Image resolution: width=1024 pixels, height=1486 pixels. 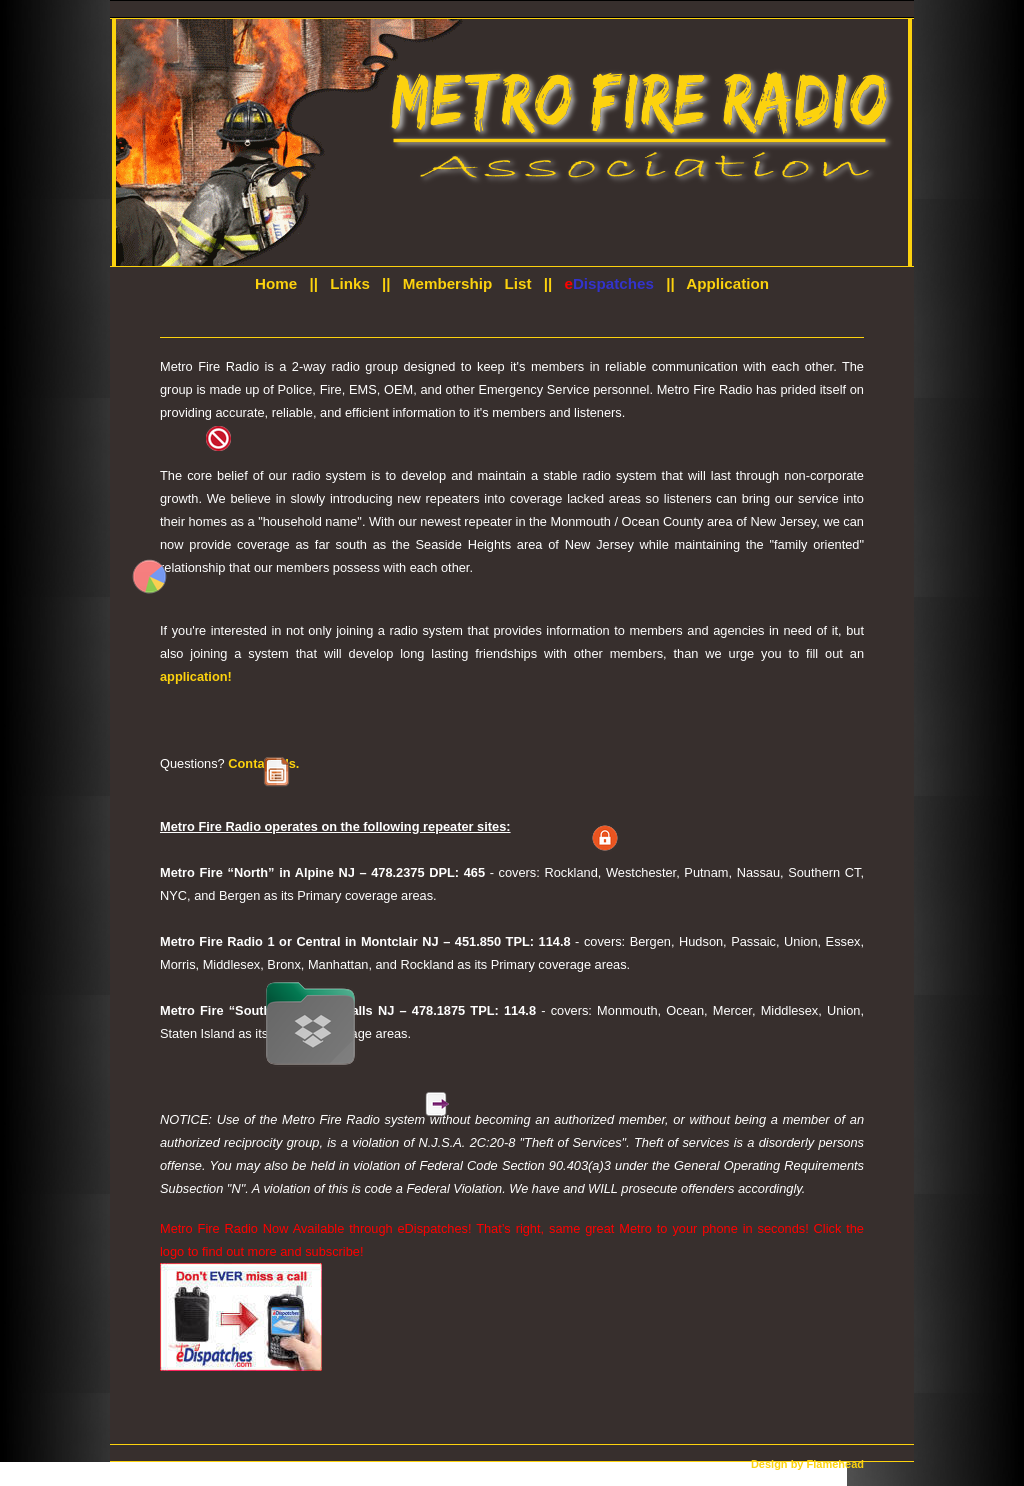 What do you see at coordinates (149, 576) in the screenshot?
I see `open disk usage analyzer` at bounding box center [149, 576].